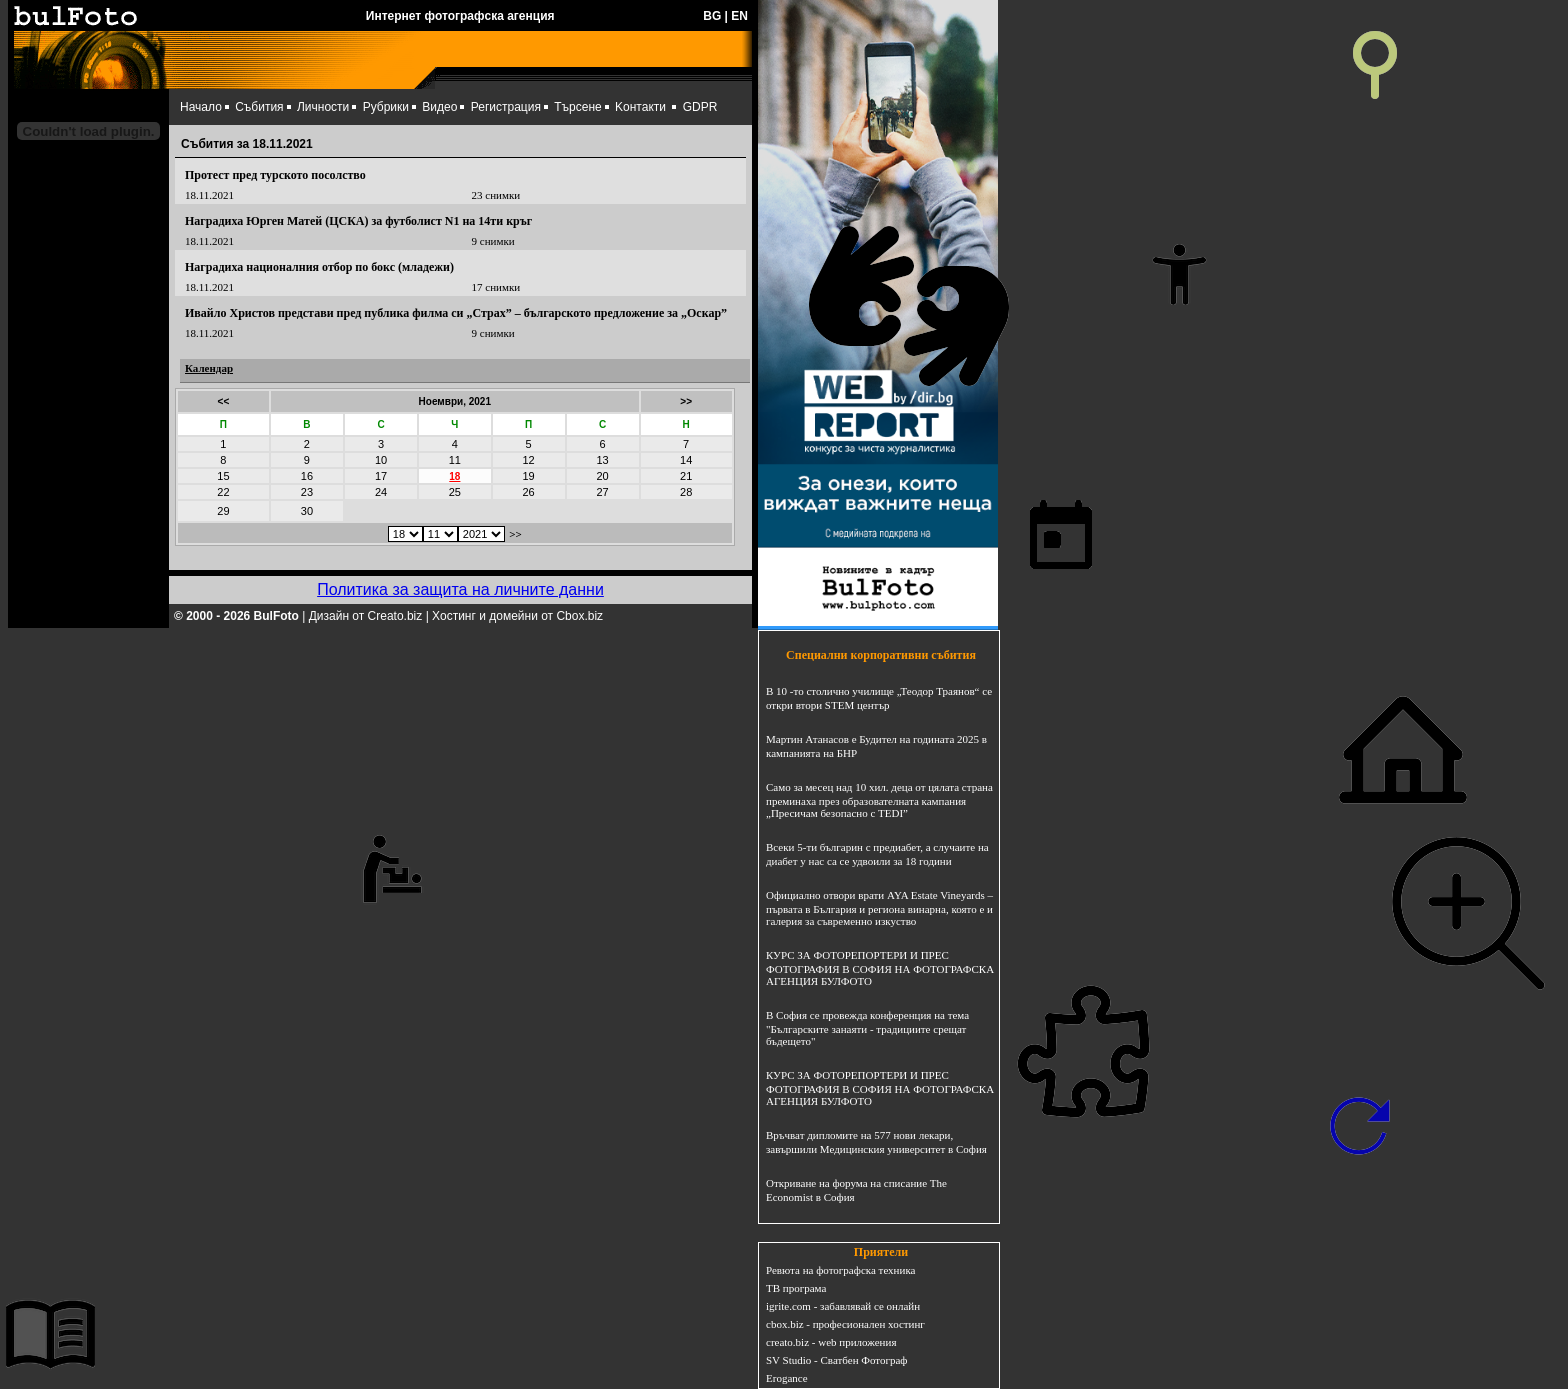  I want to click on view today's date or events, so click(1061, 538).